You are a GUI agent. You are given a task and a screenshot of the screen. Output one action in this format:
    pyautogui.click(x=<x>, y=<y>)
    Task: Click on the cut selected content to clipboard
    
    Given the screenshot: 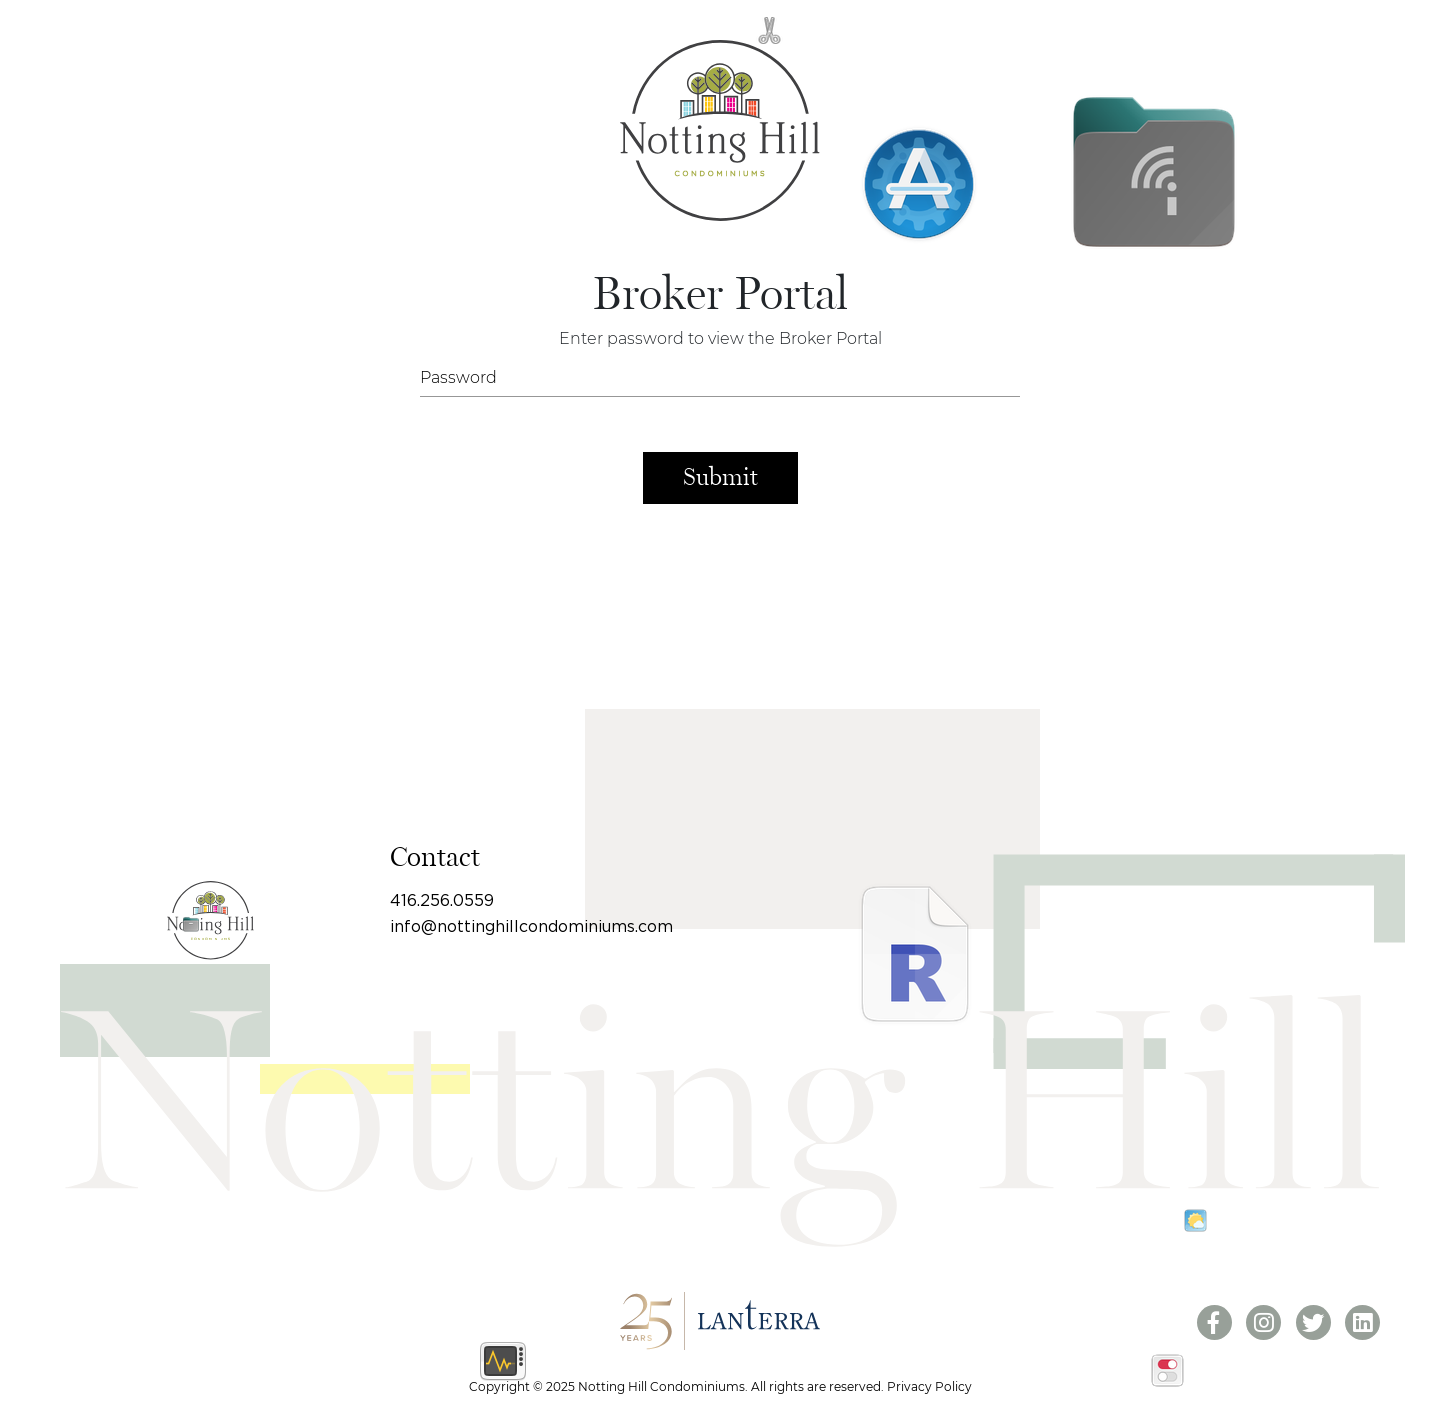 What is the action you would take?
    pyautogui.click(x=769, y=30)
    